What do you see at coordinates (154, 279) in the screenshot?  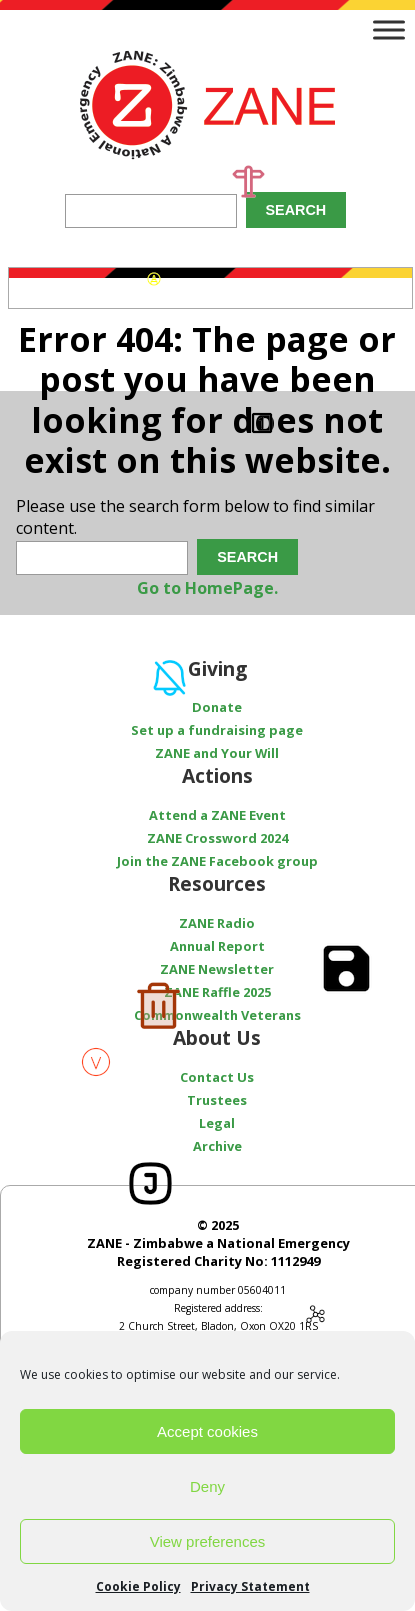 I see `select marker or highlighter tool` at bounding box center [154, 279].